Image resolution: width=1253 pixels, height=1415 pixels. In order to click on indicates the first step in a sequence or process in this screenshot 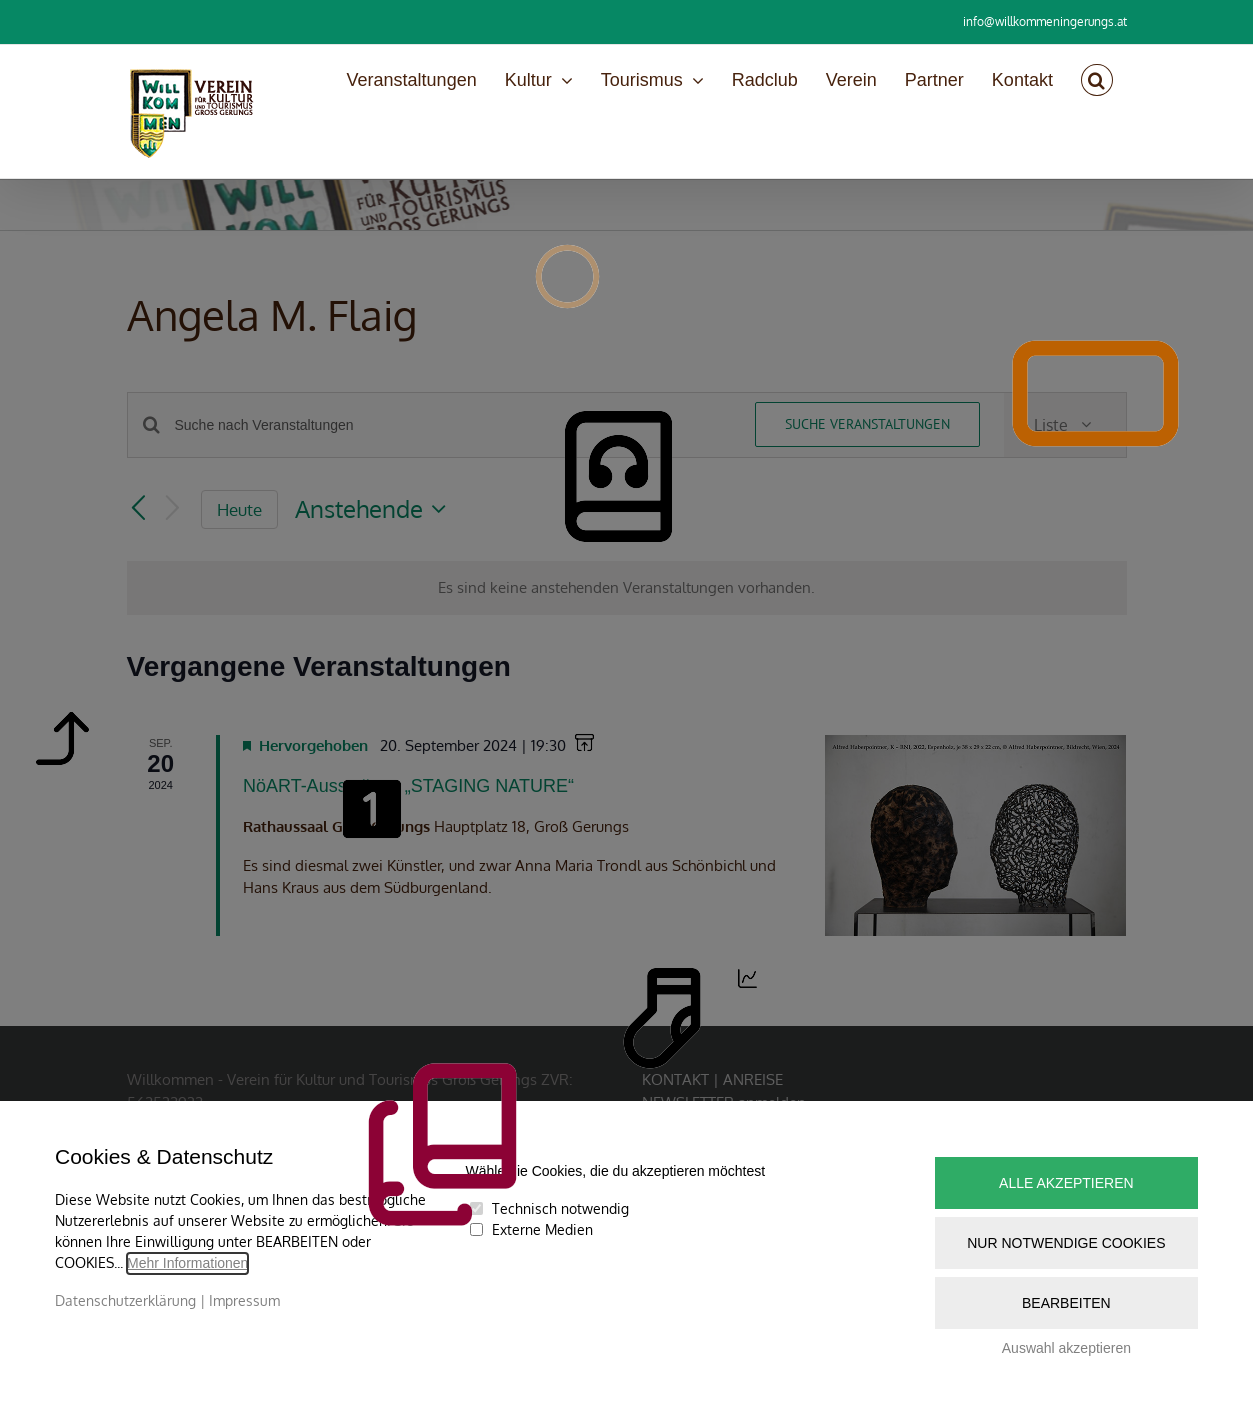, I will do `click(372, 809)`.